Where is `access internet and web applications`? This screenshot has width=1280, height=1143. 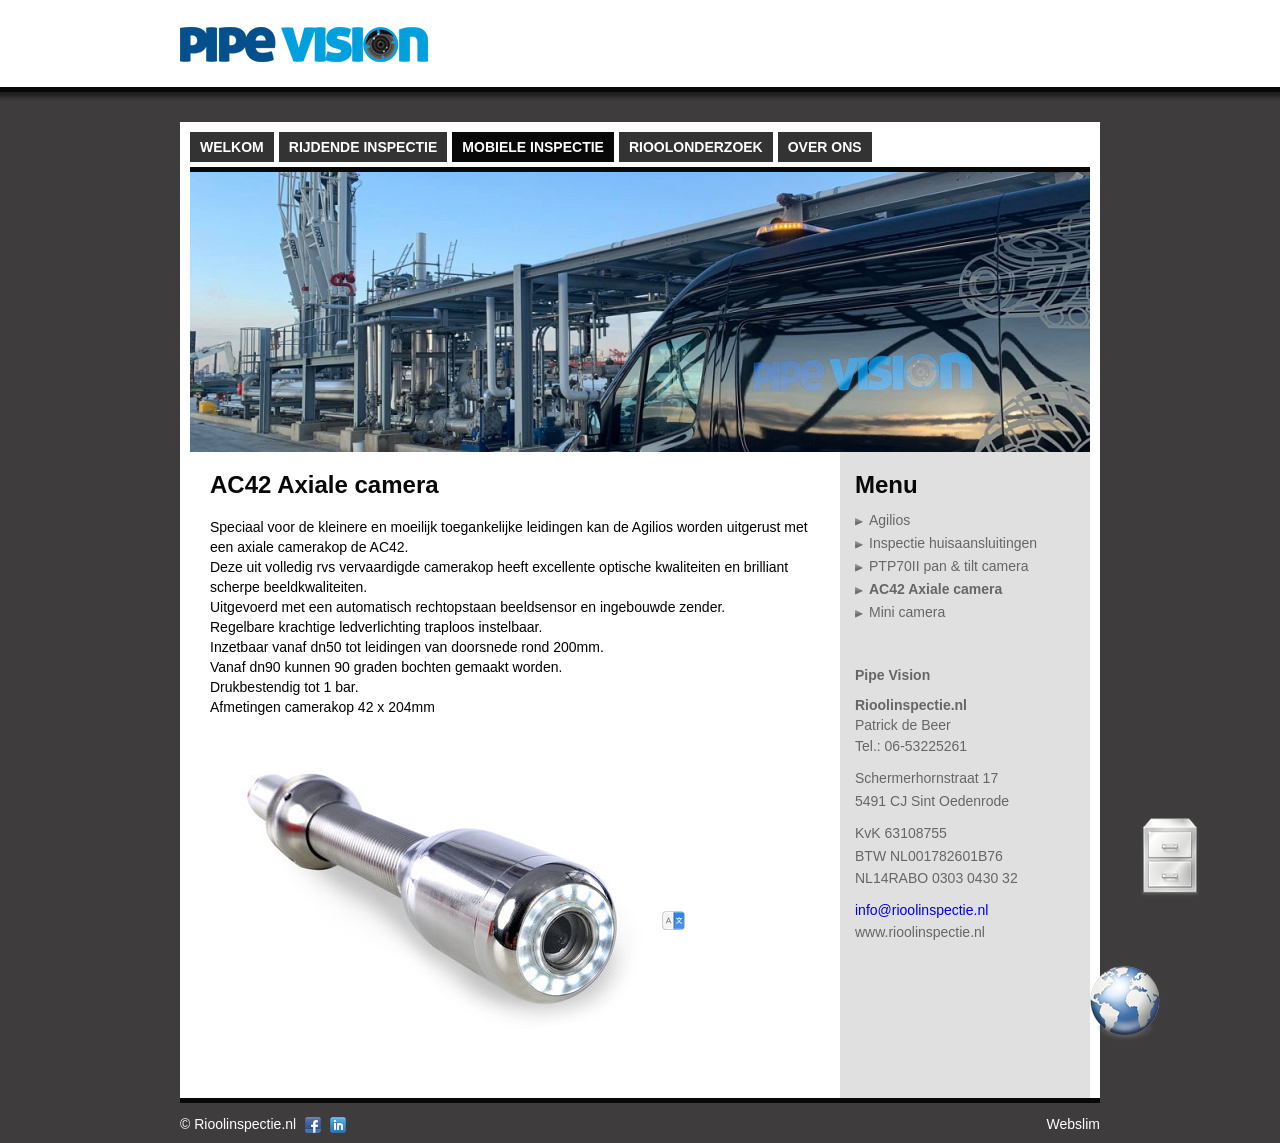
access internet and web applications is located at coordinates (1125, 1001).